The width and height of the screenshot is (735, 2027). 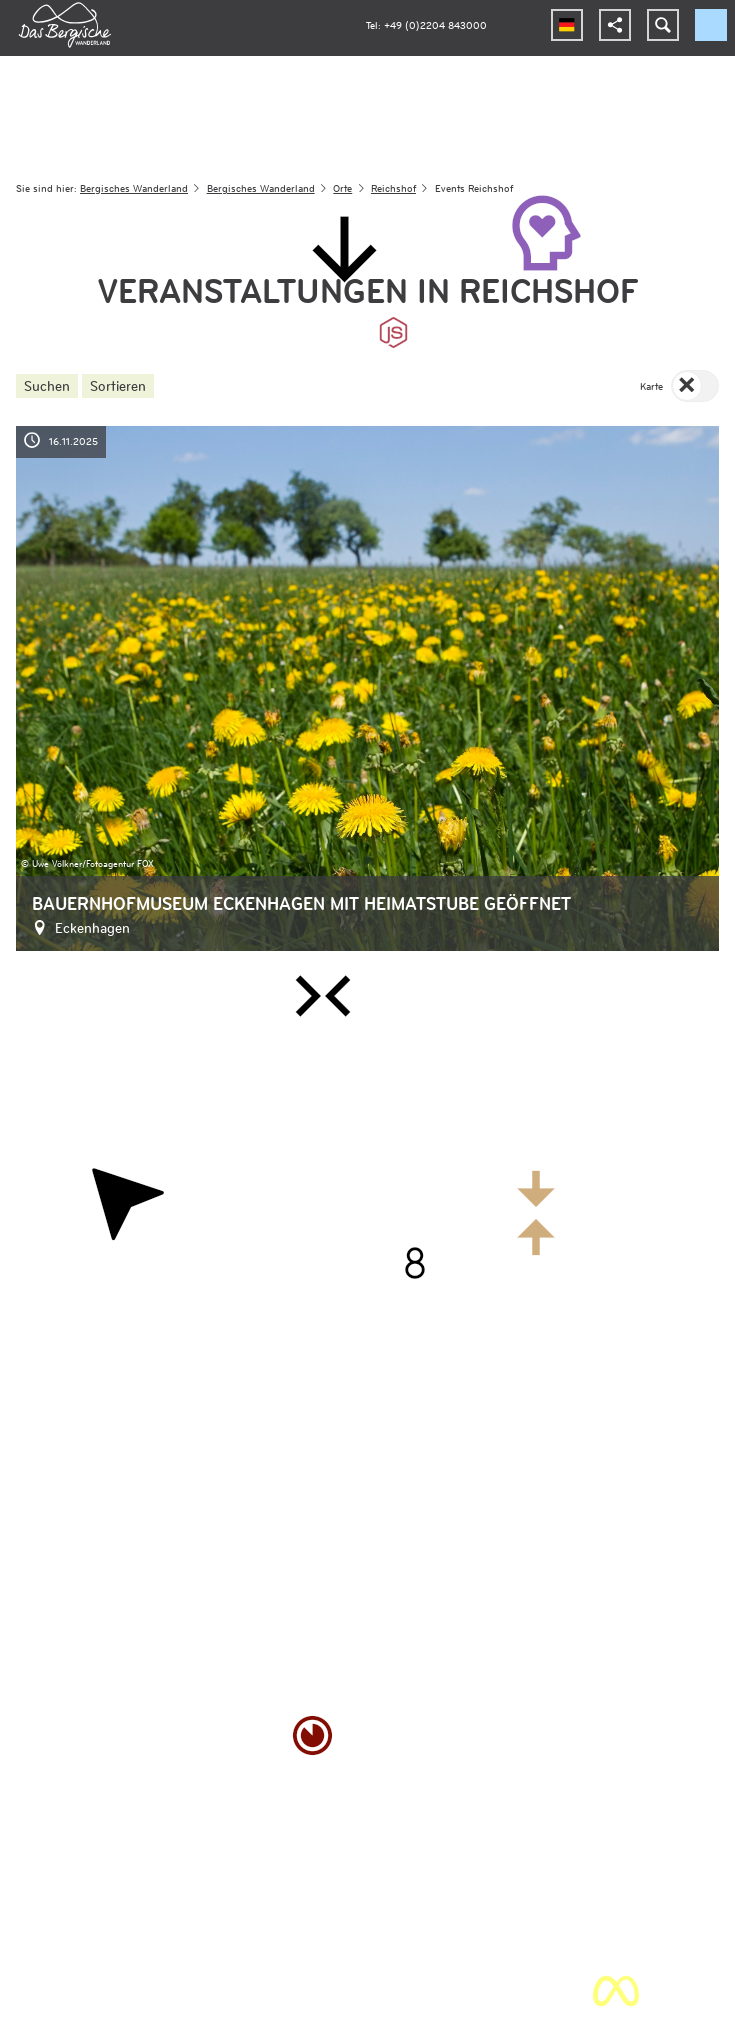 I want to click on collapse or contract horizontal panels, so click(x=323, y=996).